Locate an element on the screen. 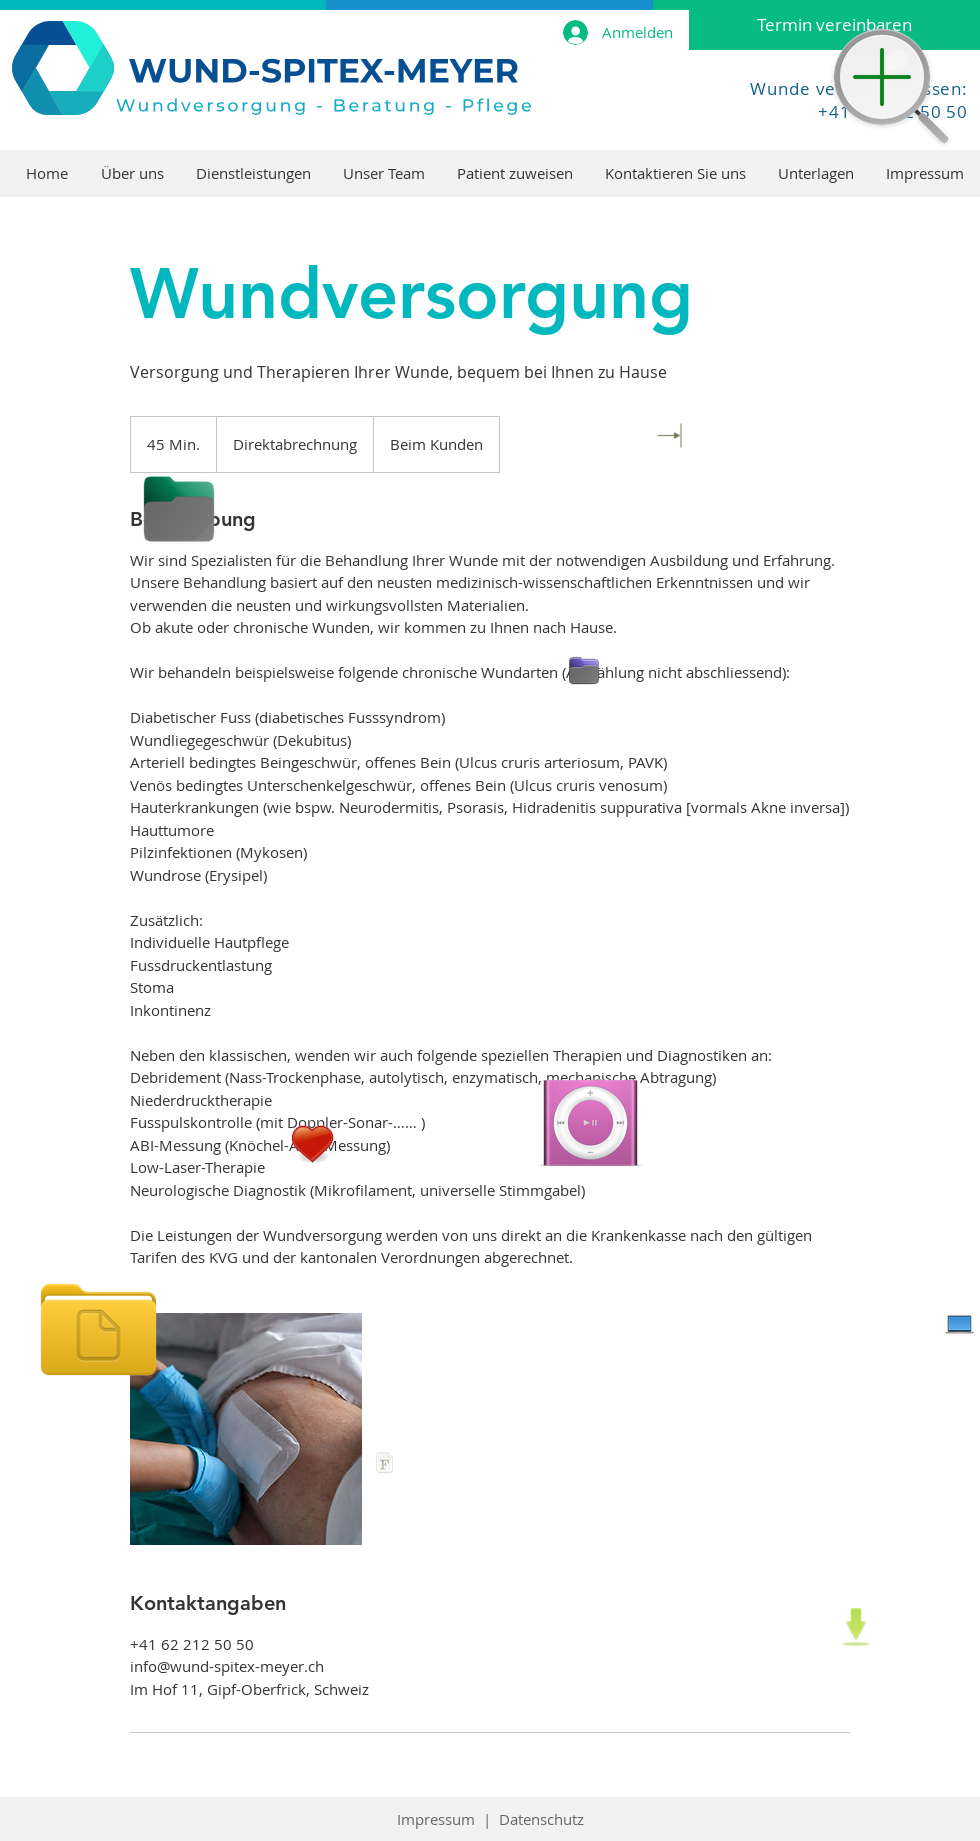 The image size is (980, 1841). open your documents folder is located at coordinates (98, 1329).